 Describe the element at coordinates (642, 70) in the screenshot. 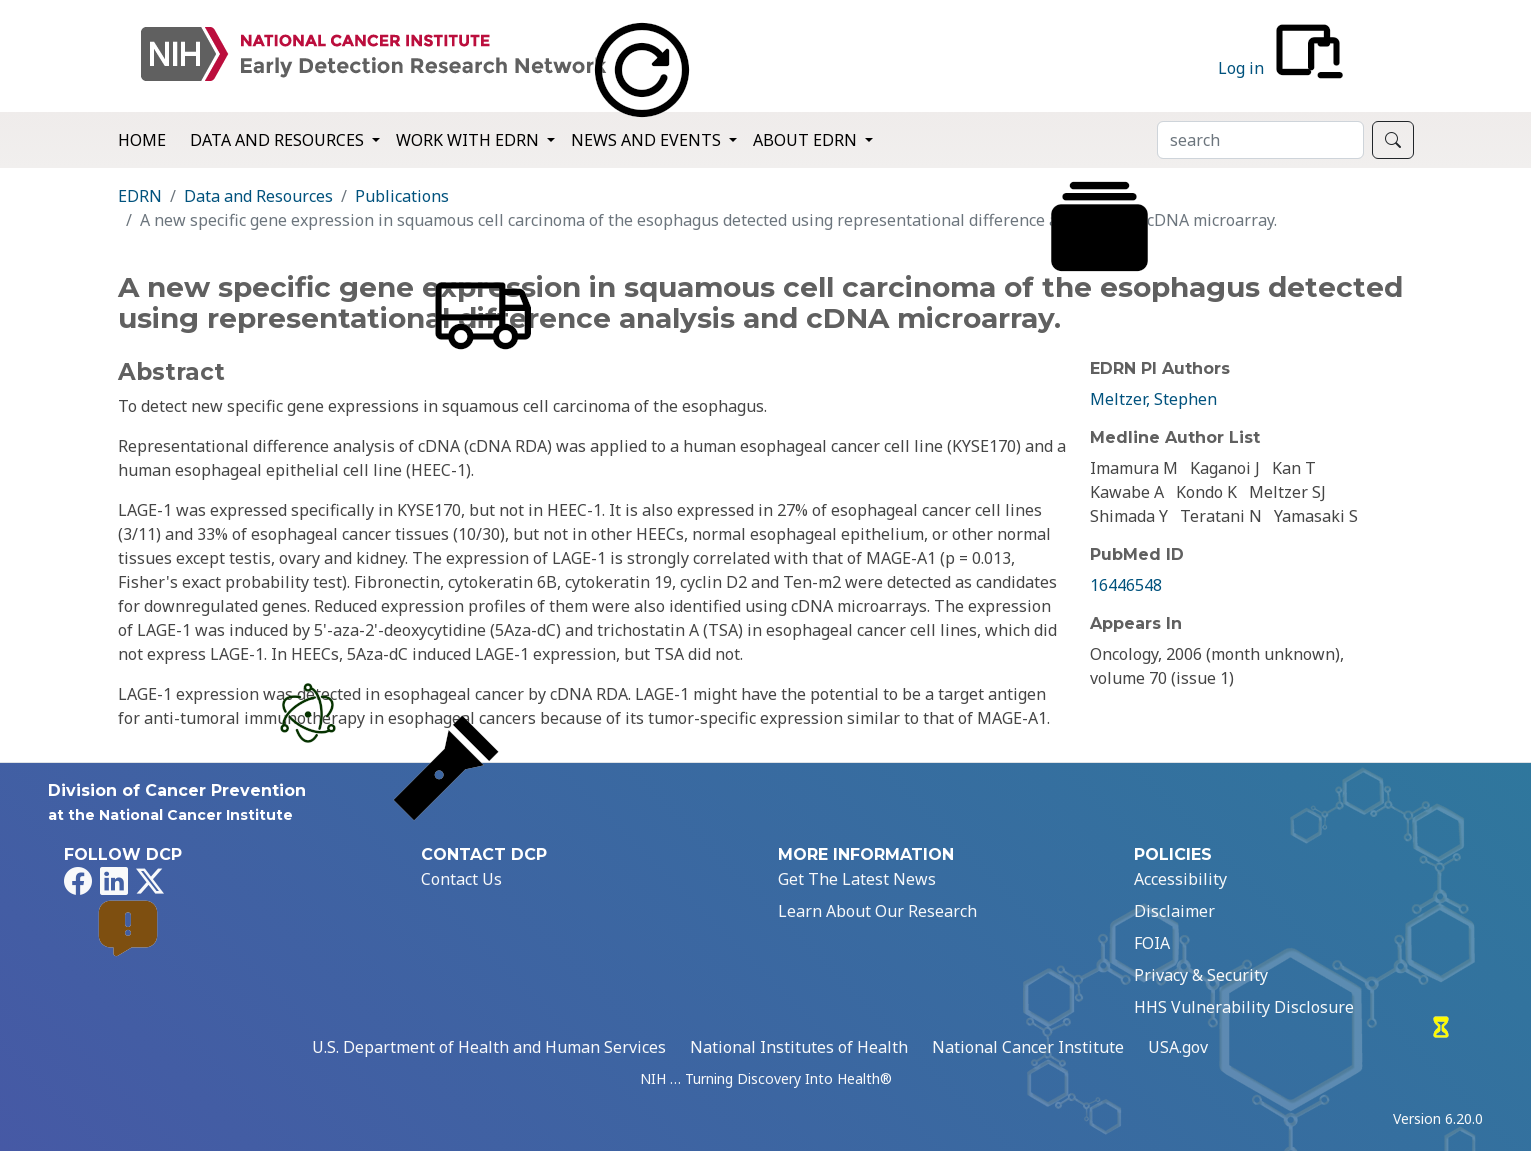

I see `refresh or reload content` at that location.